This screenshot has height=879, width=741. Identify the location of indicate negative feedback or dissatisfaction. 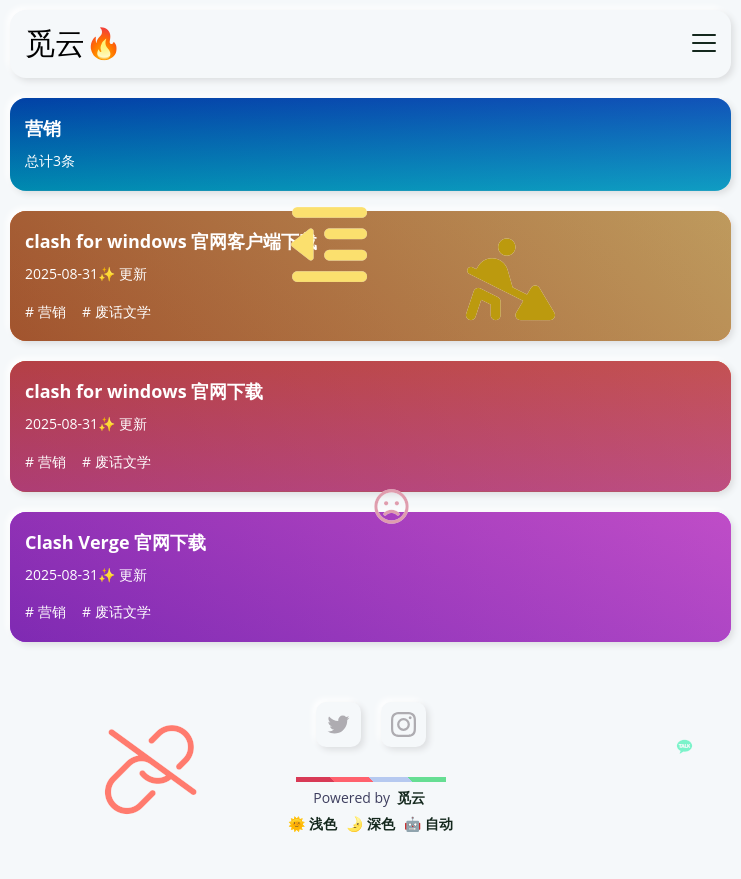
(391, 506).